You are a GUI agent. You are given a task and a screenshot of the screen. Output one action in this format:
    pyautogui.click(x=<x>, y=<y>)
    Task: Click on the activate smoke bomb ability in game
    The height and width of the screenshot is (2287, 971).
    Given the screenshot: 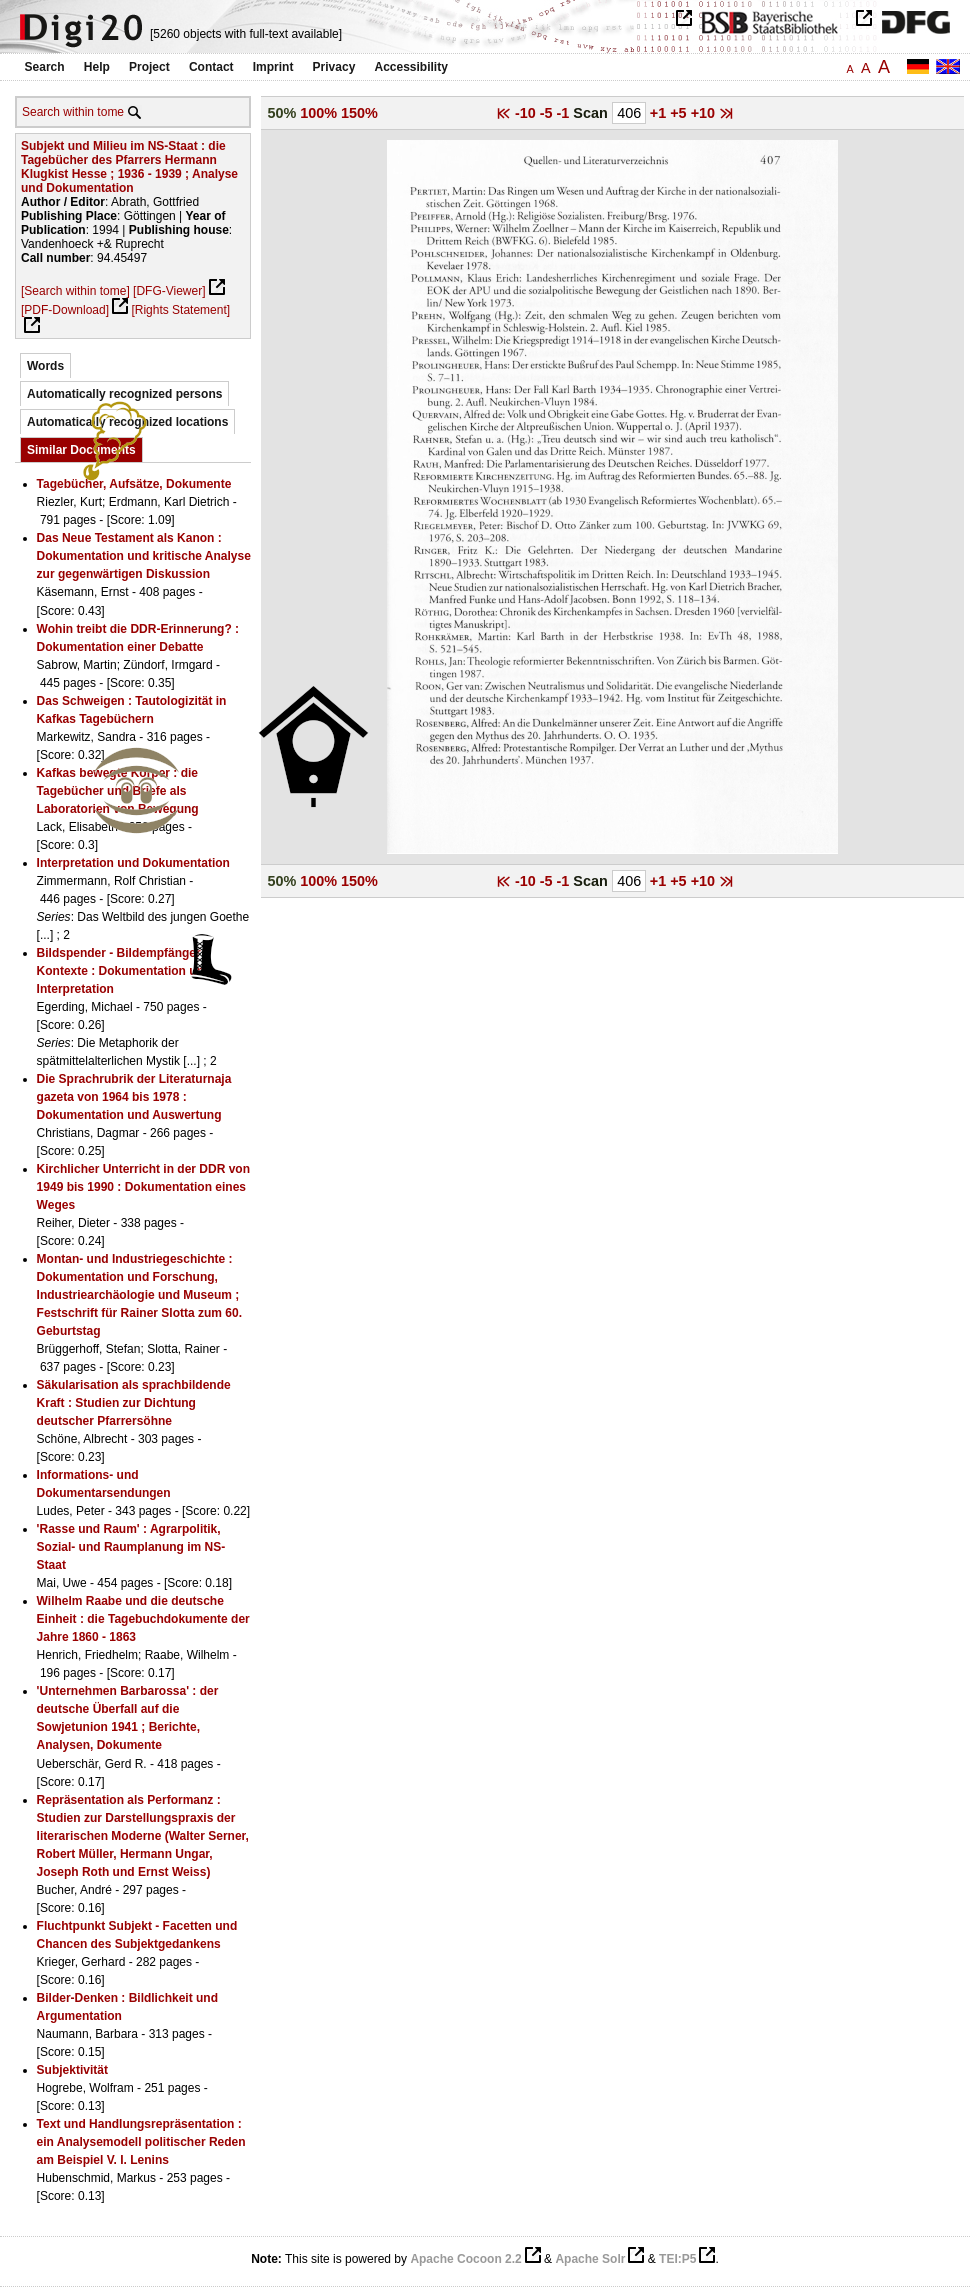 What is the action you would take?
    pyautogui.click(x=115, y=441)
    